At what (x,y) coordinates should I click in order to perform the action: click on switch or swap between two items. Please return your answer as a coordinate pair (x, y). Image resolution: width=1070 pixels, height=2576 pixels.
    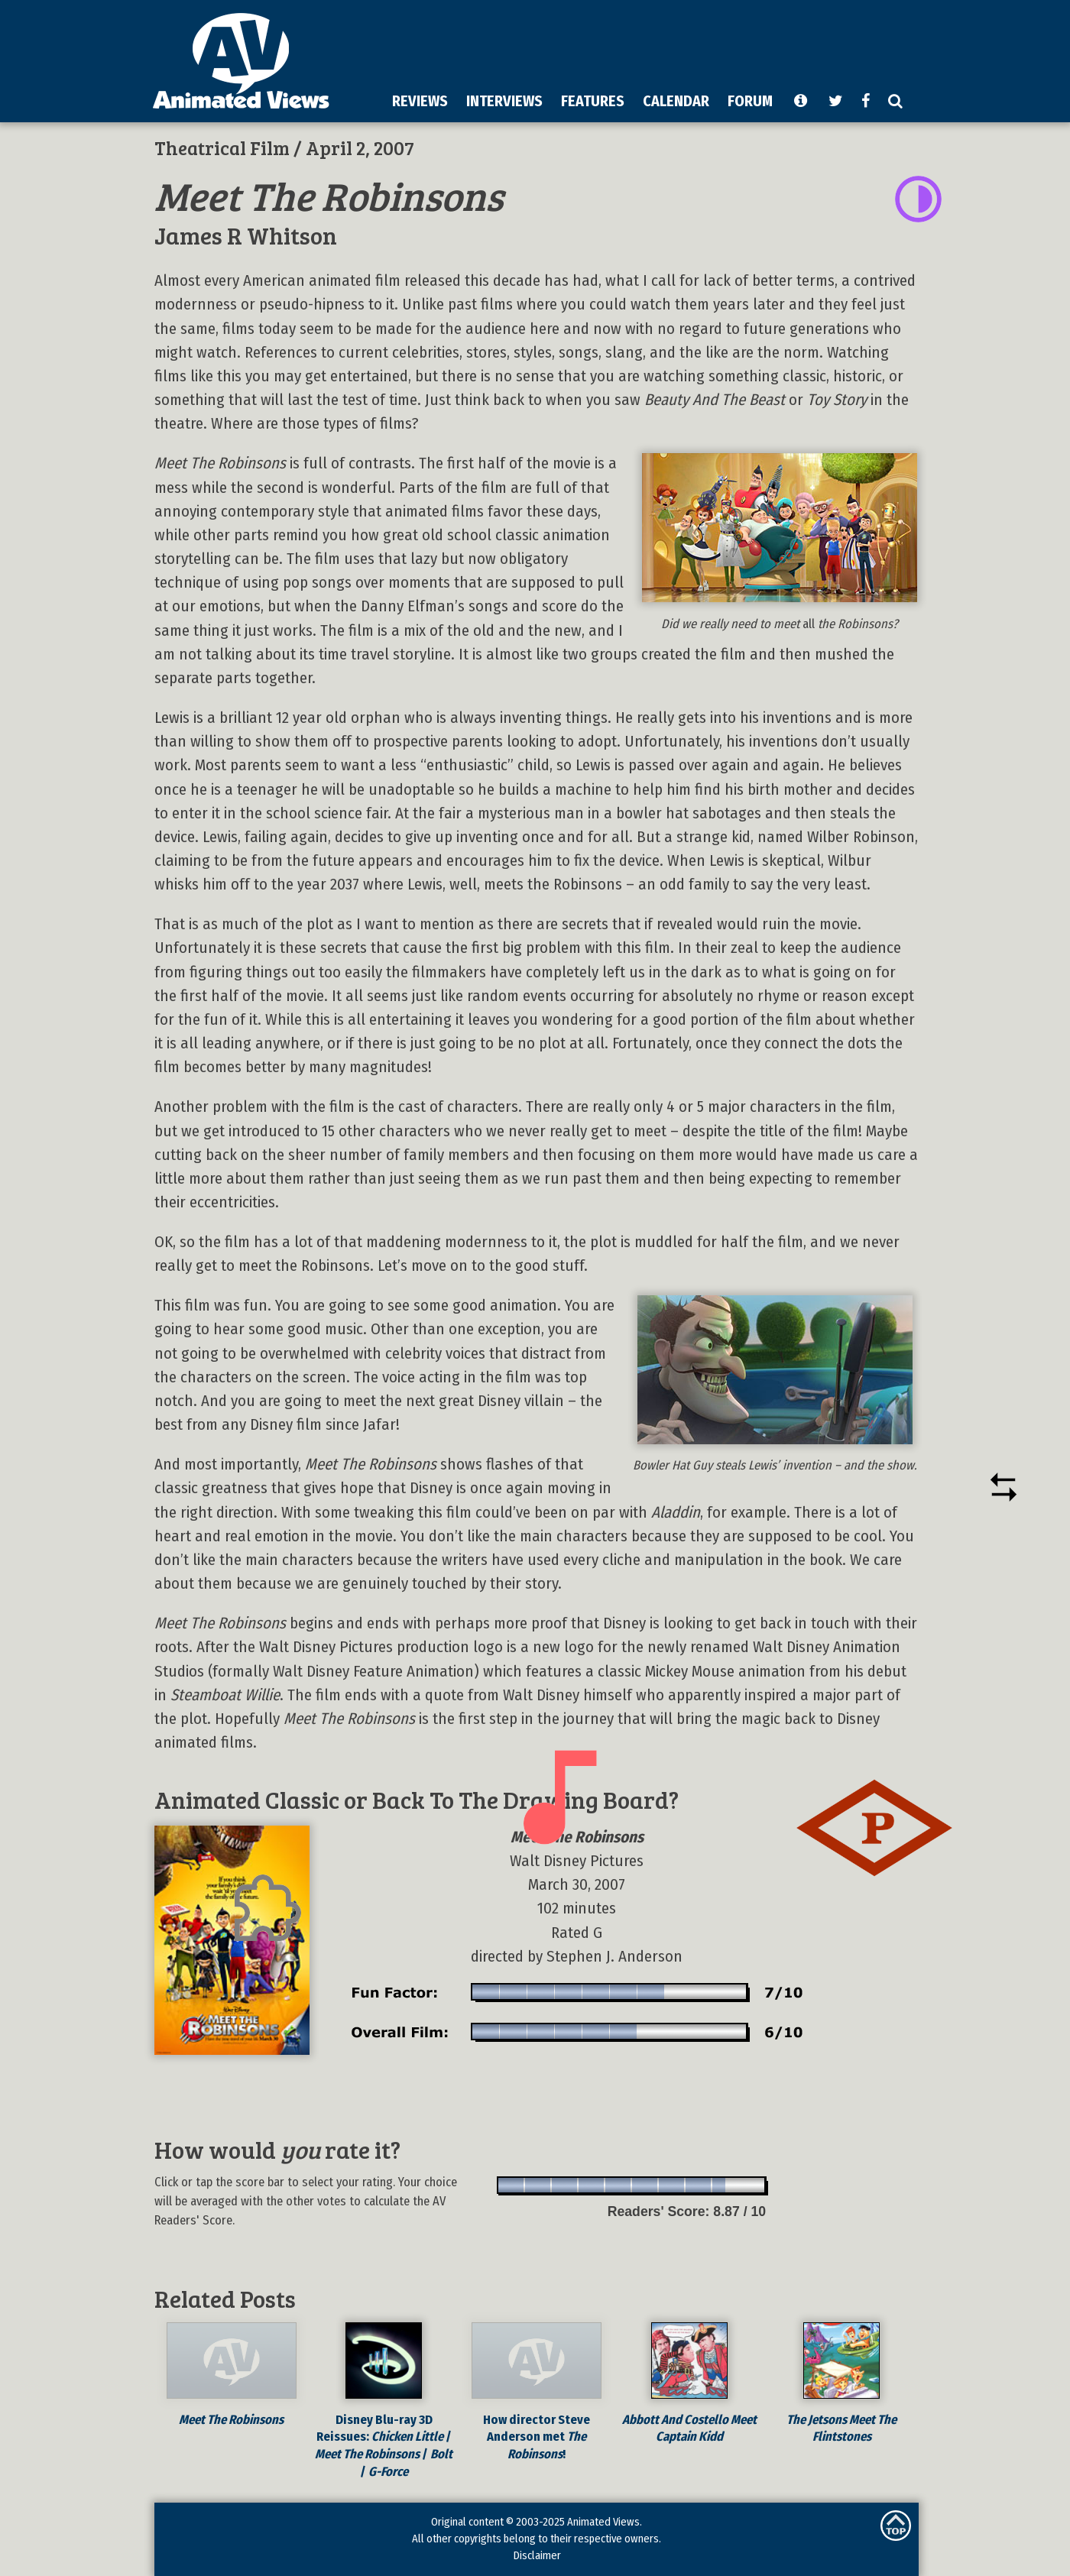
    Looking at the image, I should click on (1004, 1487).